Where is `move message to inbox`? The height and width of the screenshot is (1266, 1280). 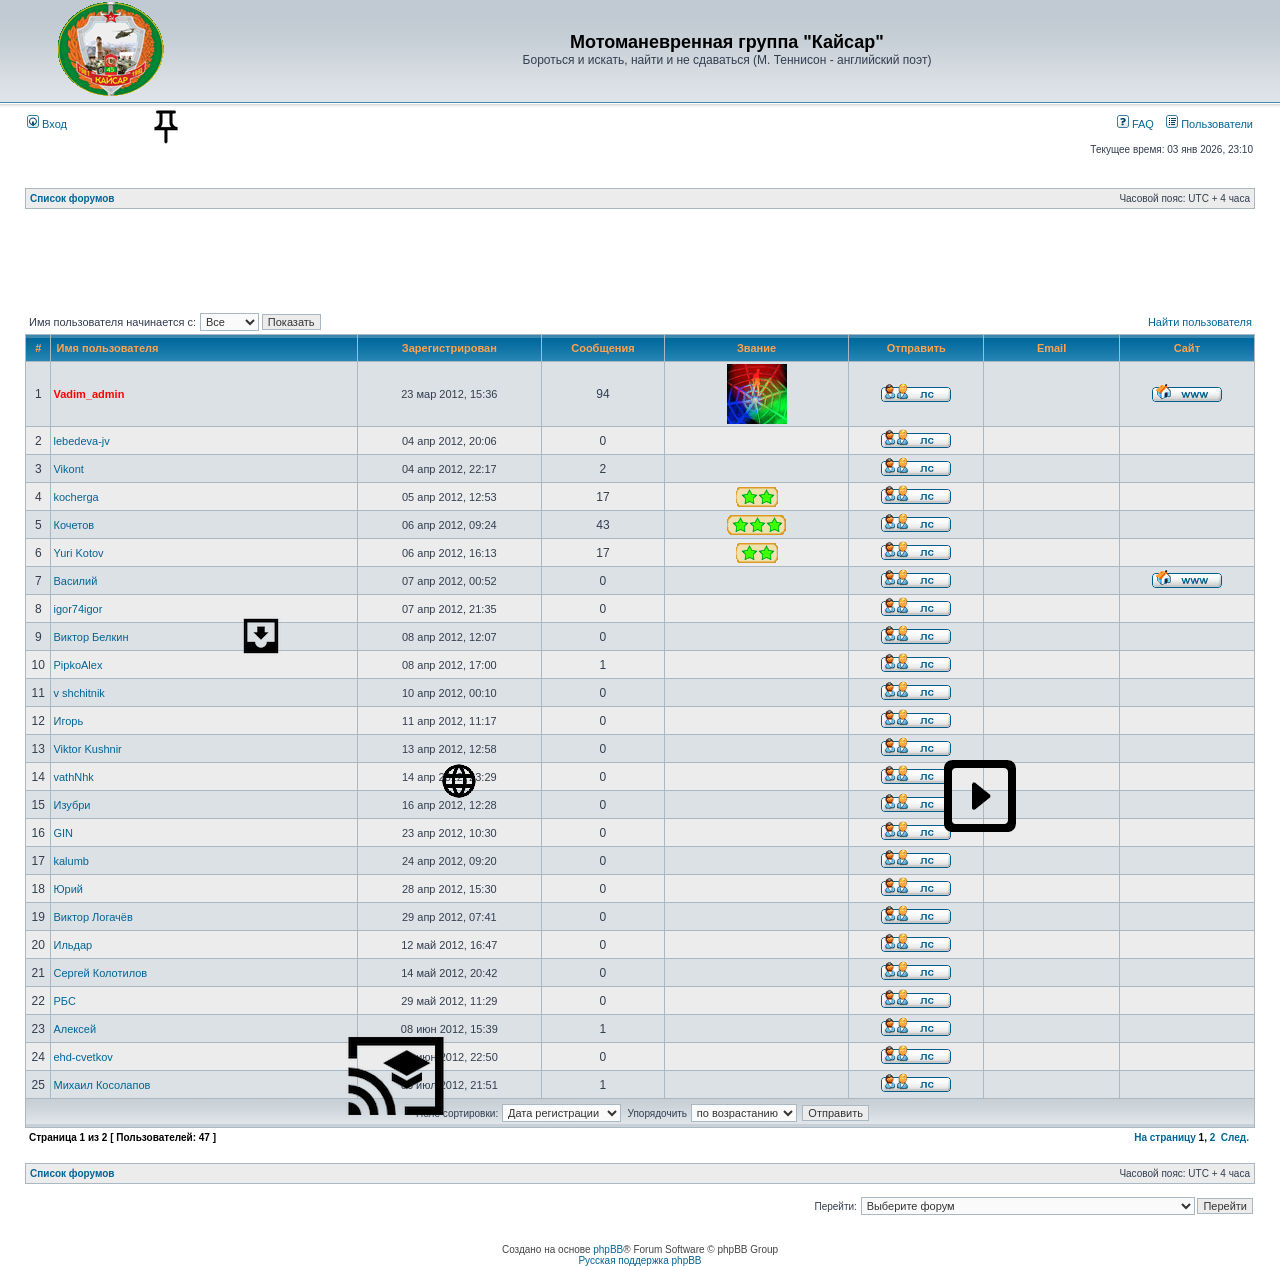
move message to inbox is located at coordinates (261, 636).